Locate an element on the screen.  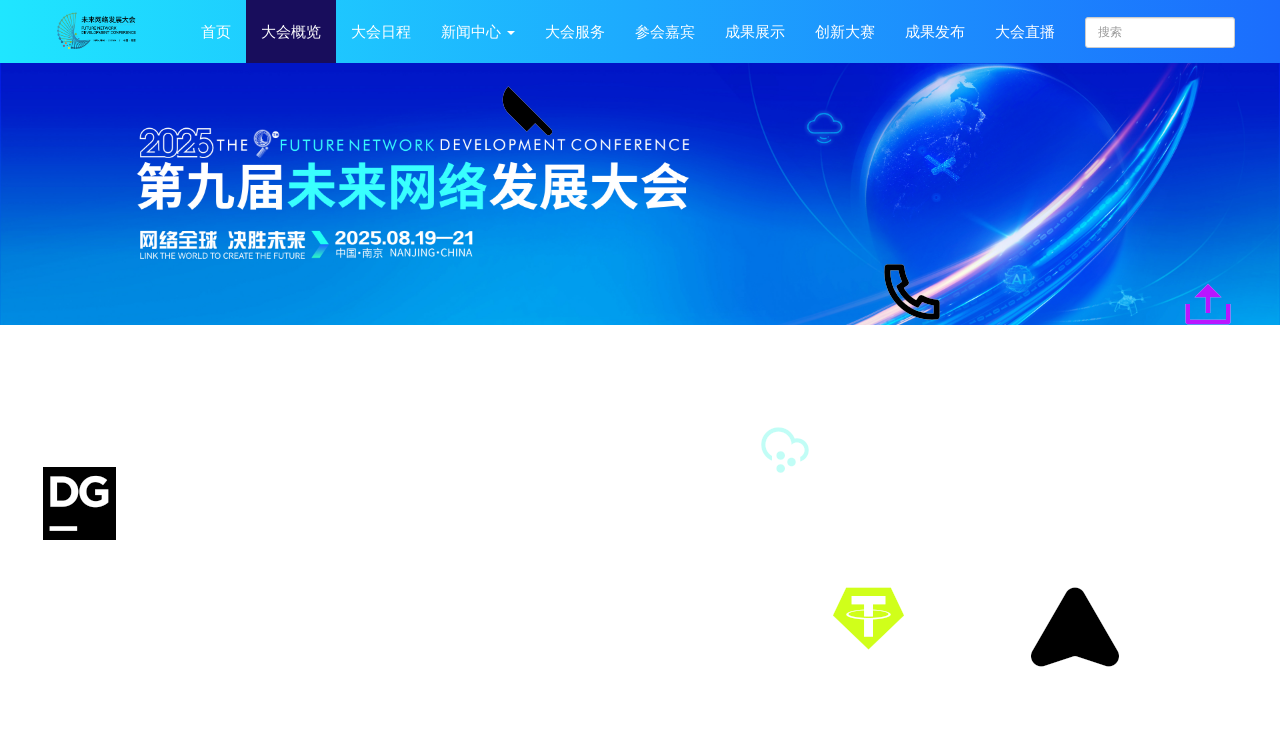
make a phone call is located at coordinates (912, 292).